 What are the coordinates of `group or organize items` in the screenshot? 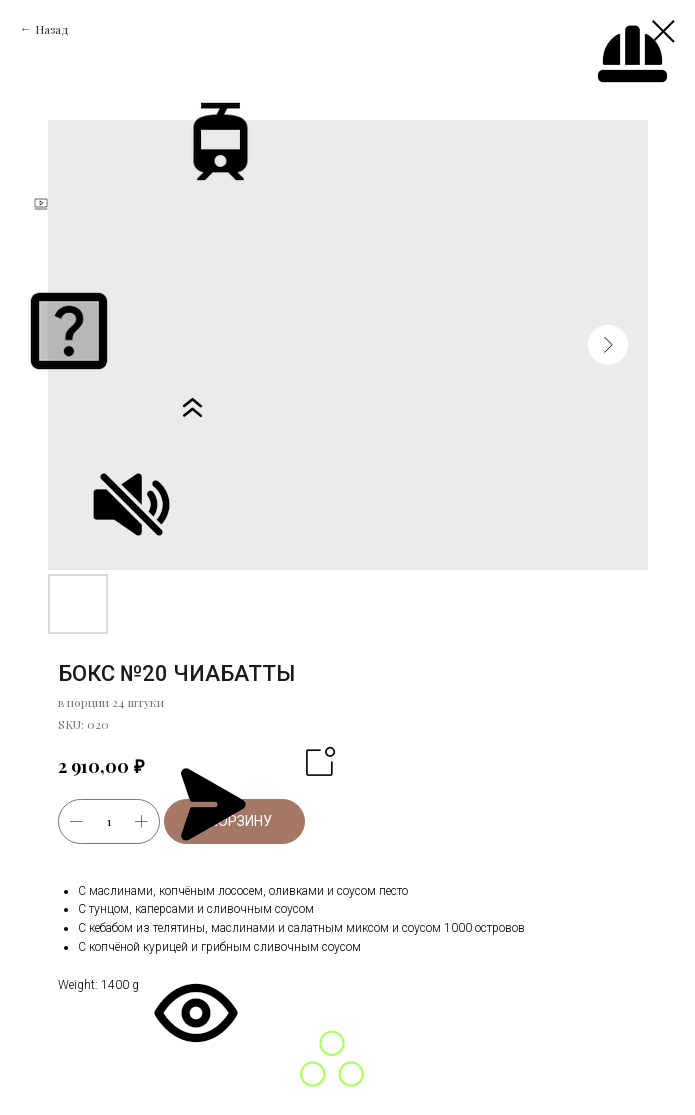 It's located at (332, 1060).